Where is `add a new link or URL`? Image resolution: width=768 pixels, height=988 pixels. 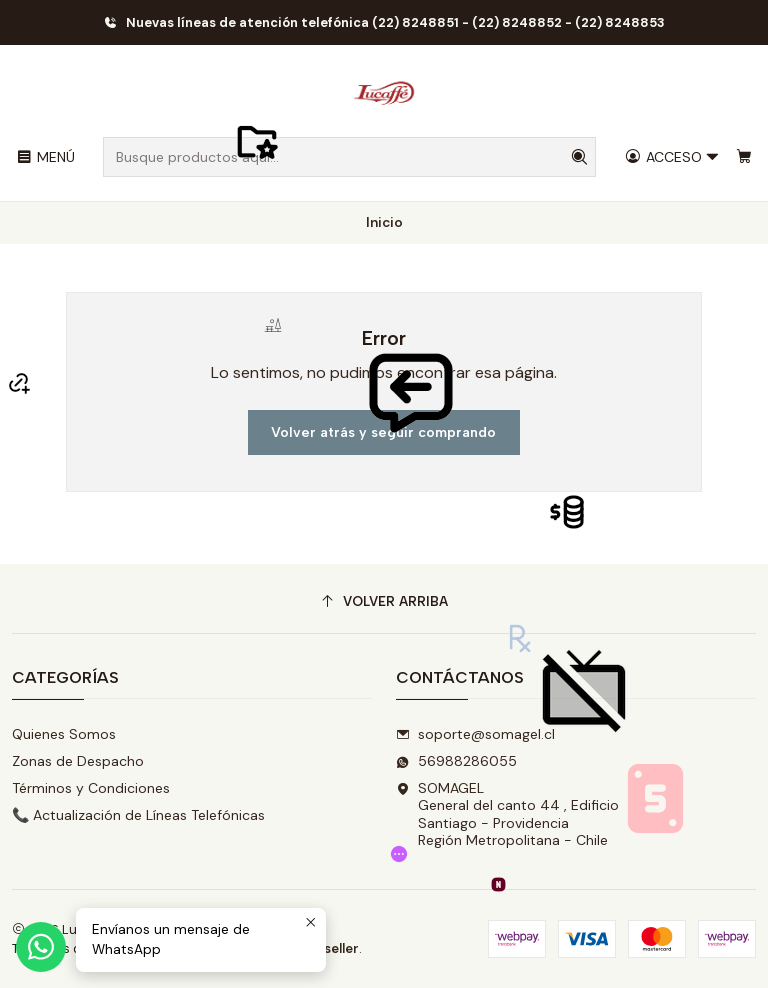 add a new link or URL is located at coordinates (18, 382).